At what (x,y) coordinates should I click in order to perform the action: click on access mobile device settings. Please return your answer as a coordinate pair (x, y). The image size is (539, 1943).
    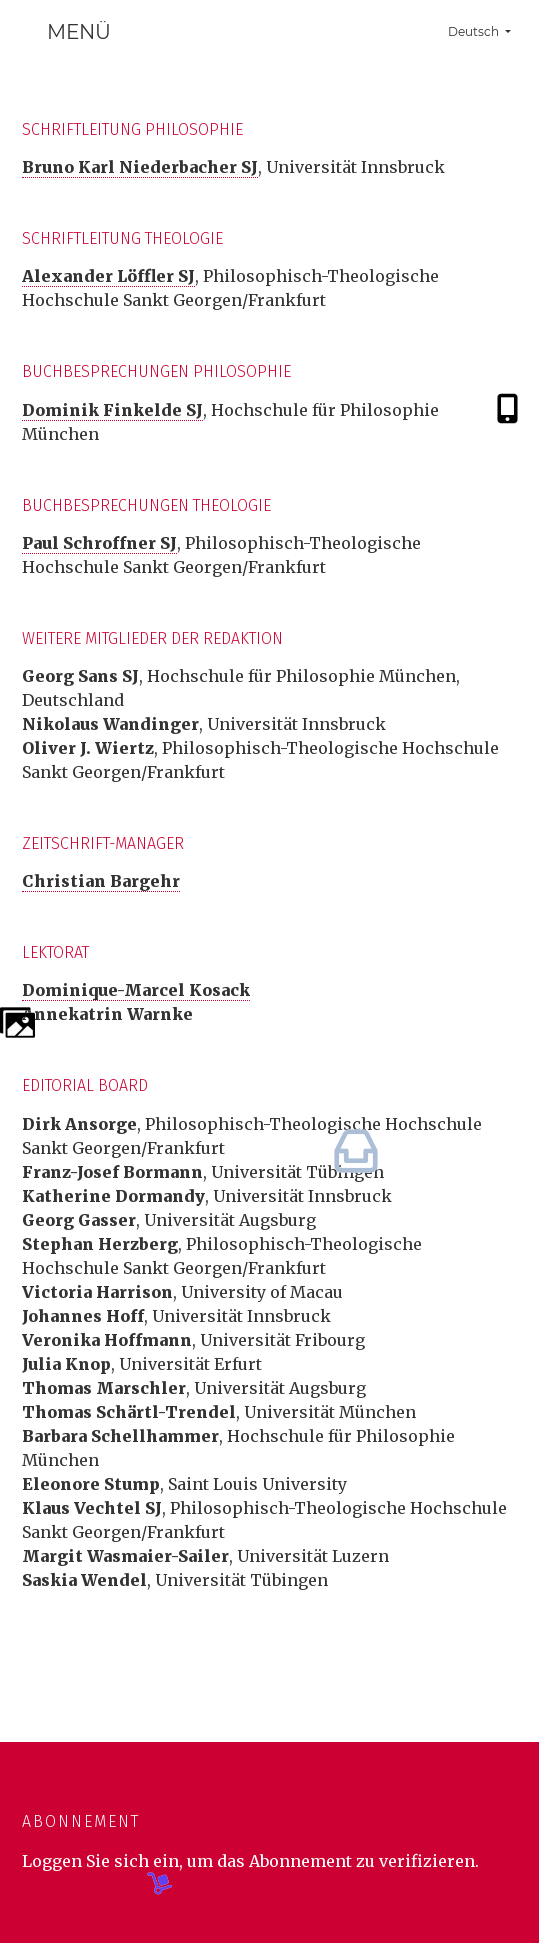
    Looking at the image, I should click on (507, 408).